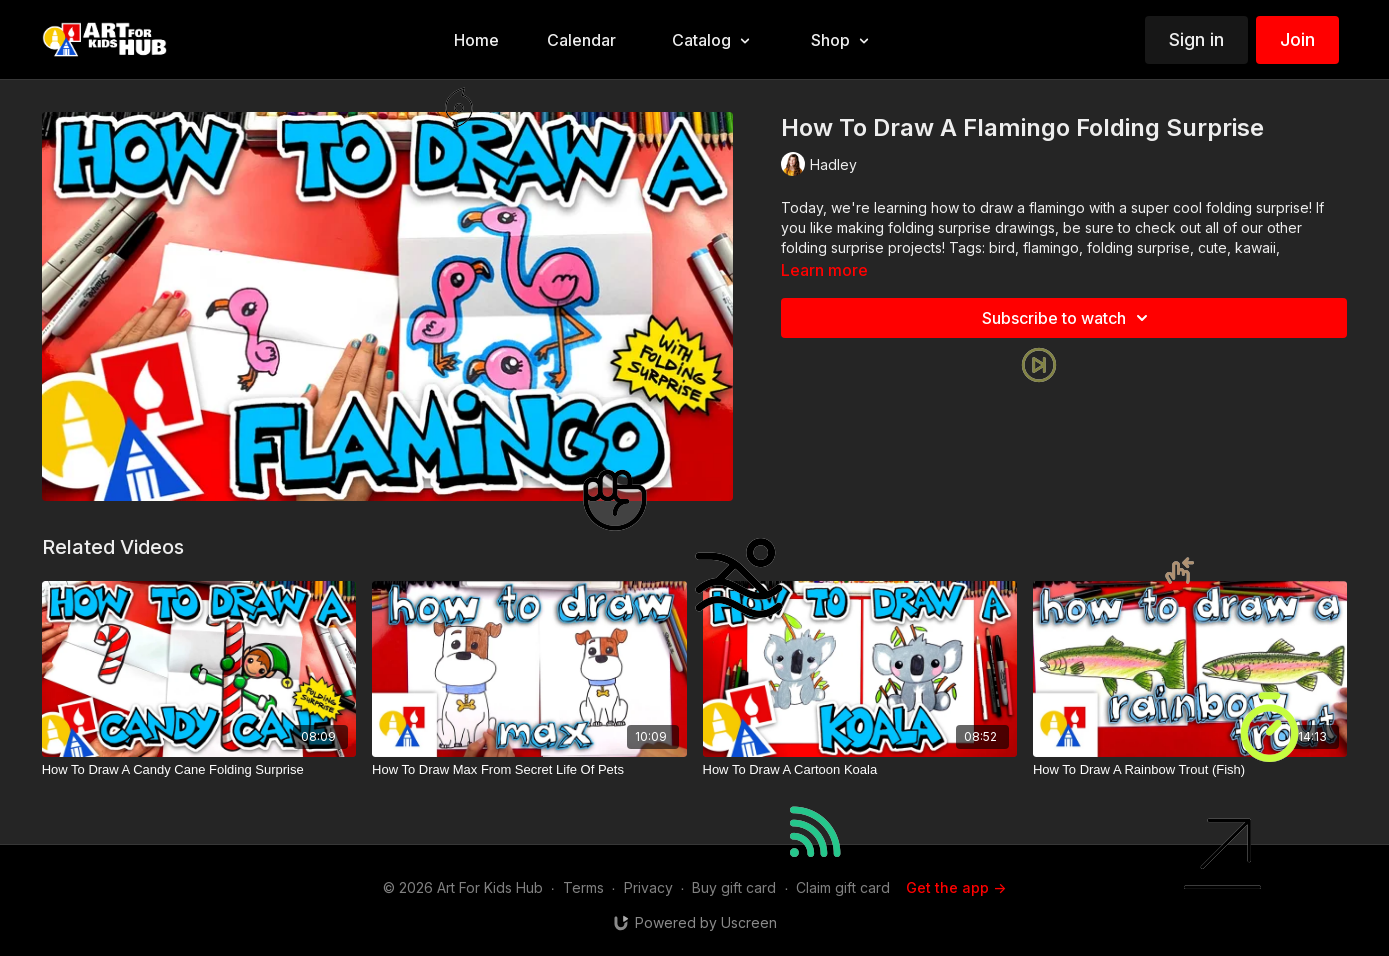 The image size is (1389, 956). I want to click on access swimming or aquatic activities, so click(739, 578).